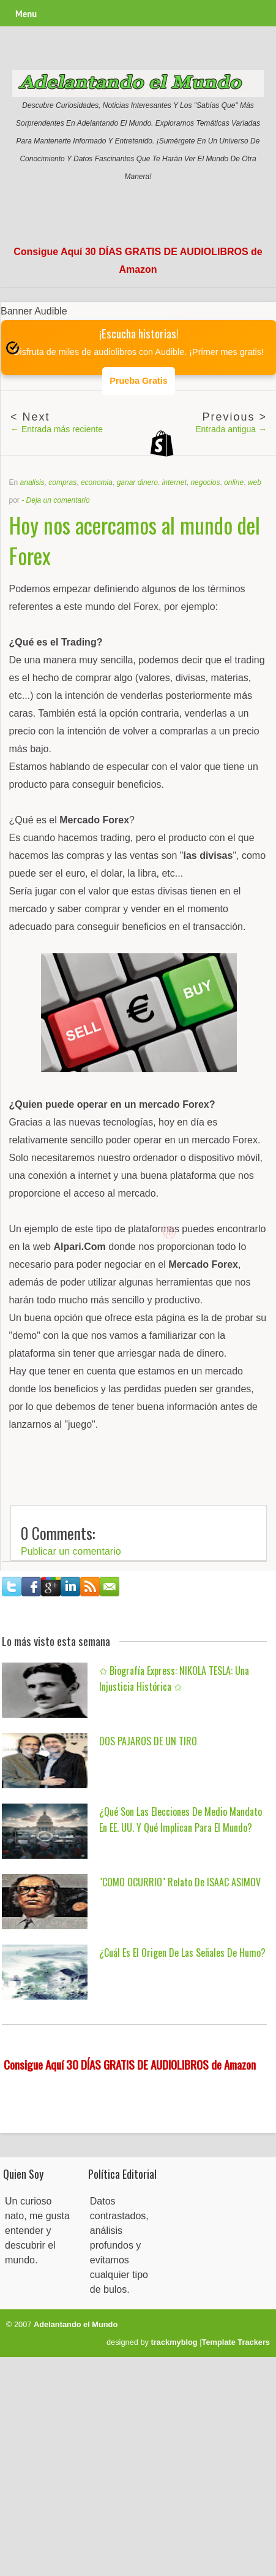 This screenshot has width=276, height=2576. Describe the element at coordinates (12, 348) in the screenshot. I see `norton antivirus or security software` at that location.